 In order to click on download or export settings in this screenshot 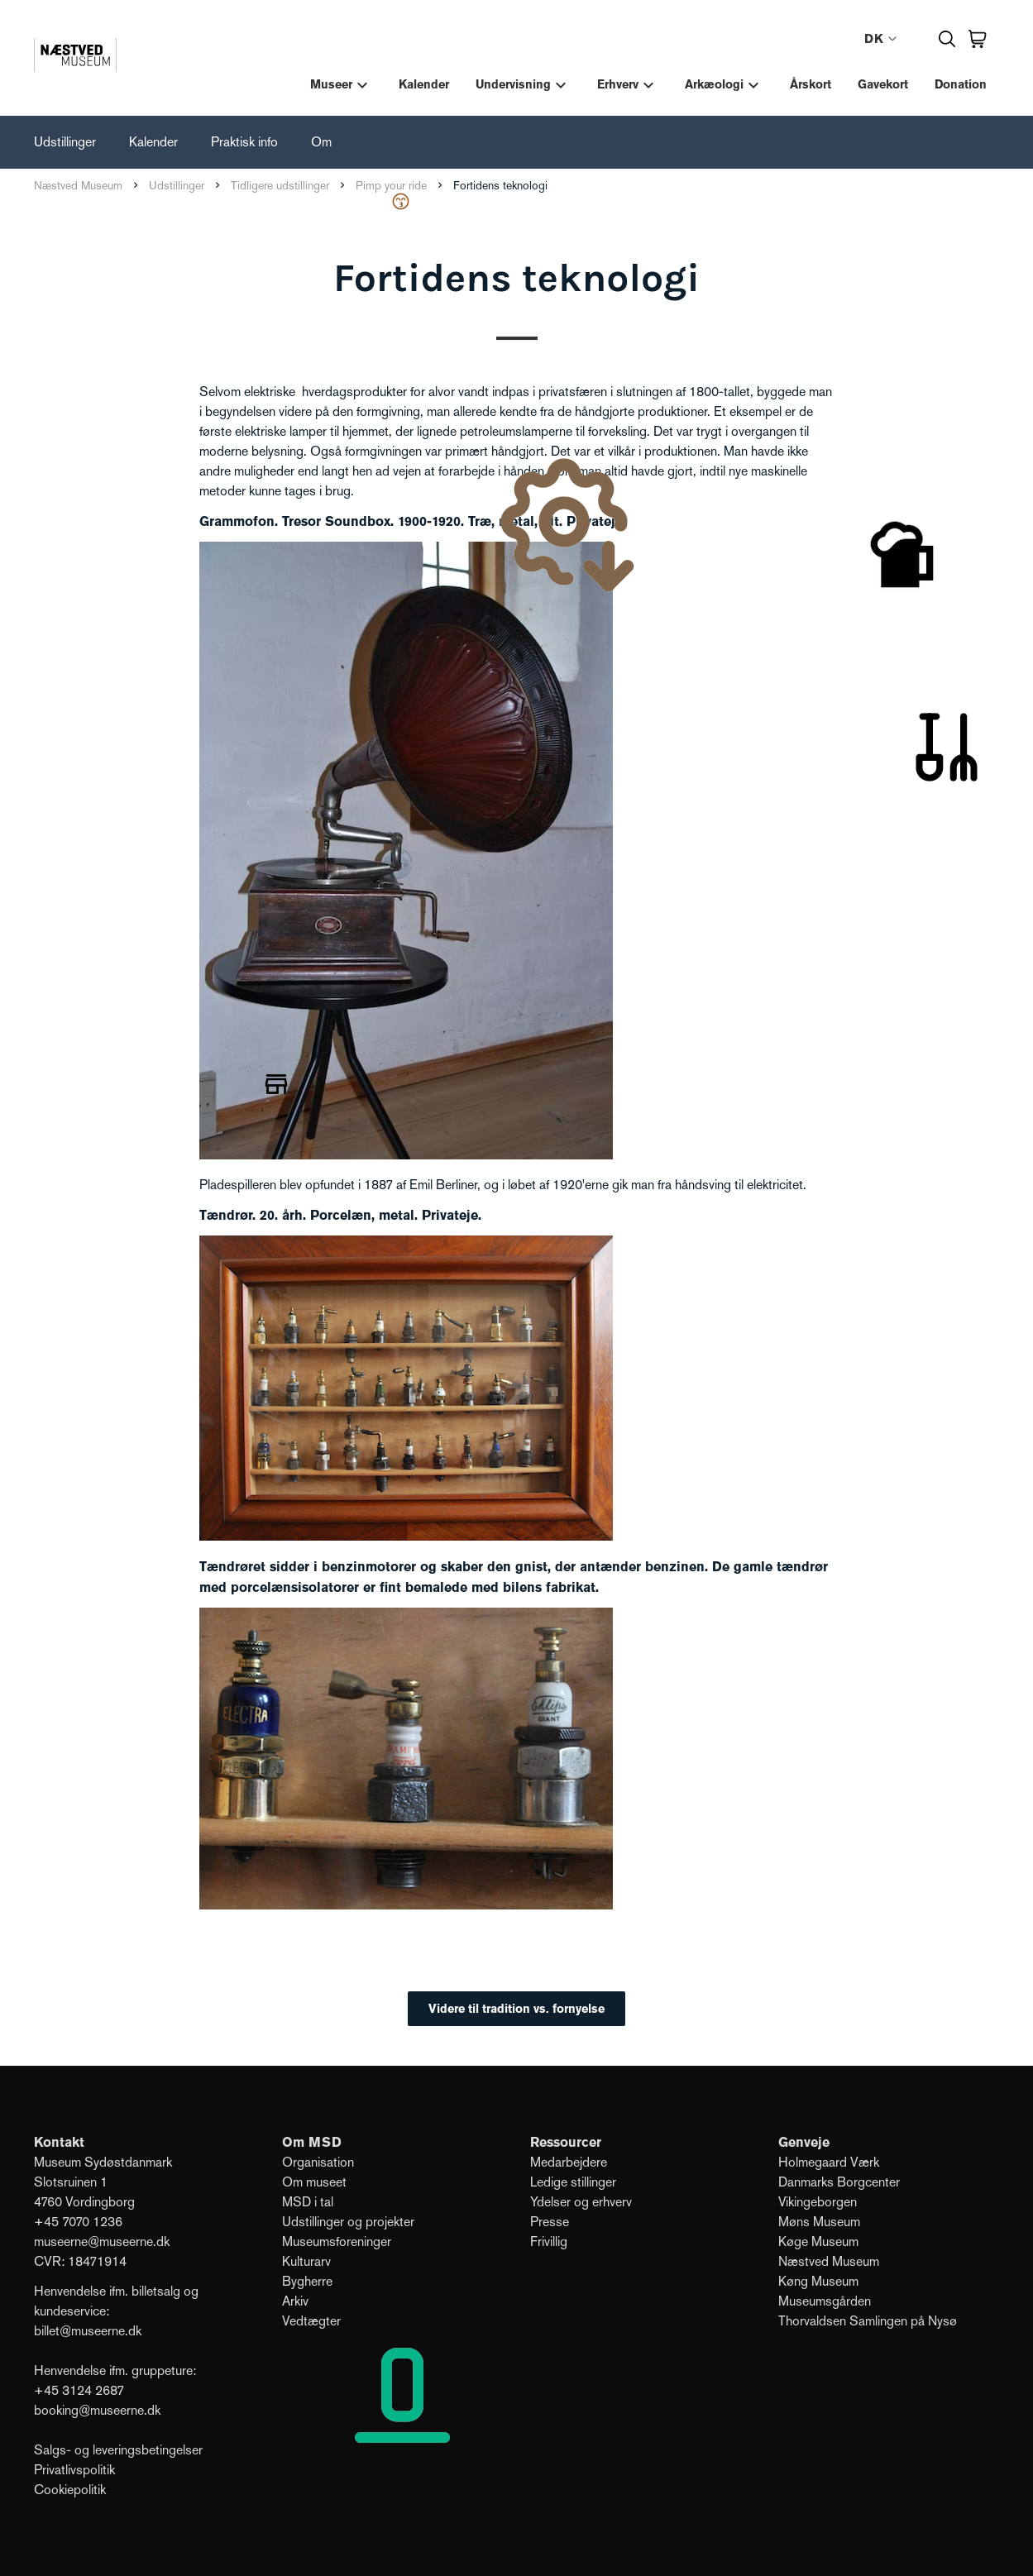, I will do `click(564, 522)`.